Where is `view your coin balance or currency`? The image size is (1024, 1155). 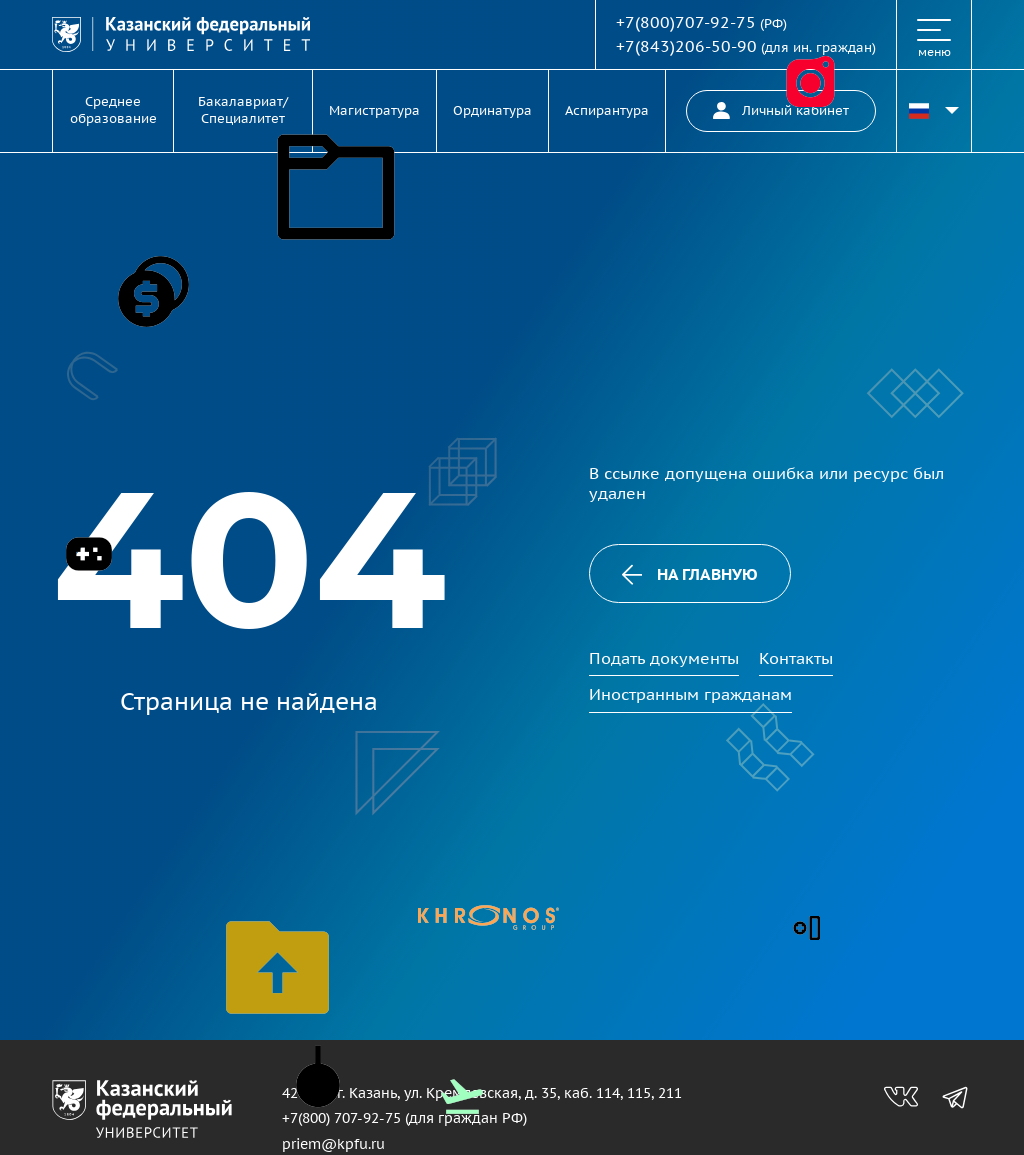
view your coin balance or currency is located at coordinates (153, 291).